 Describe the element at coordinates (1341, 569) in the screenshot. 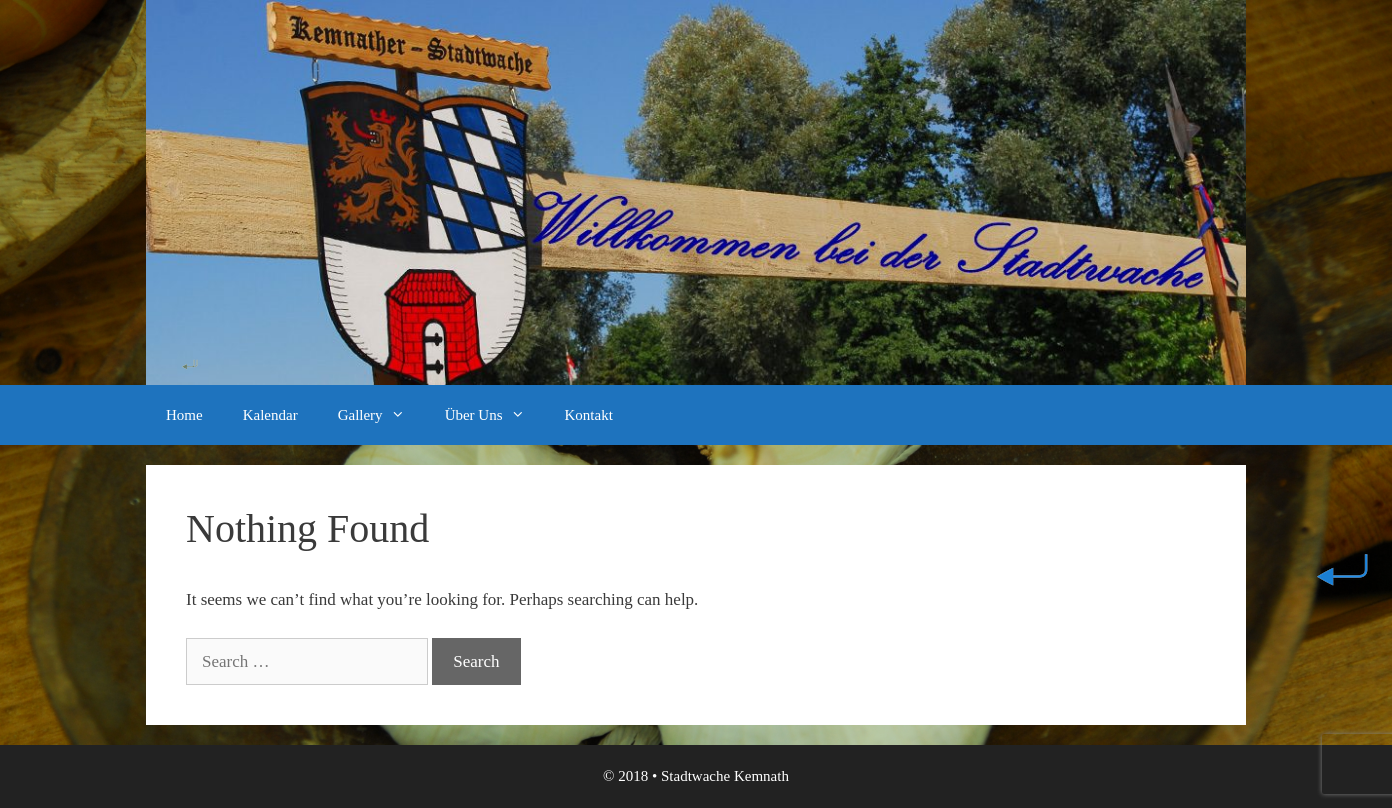

I see `reply to an email message` at that location.